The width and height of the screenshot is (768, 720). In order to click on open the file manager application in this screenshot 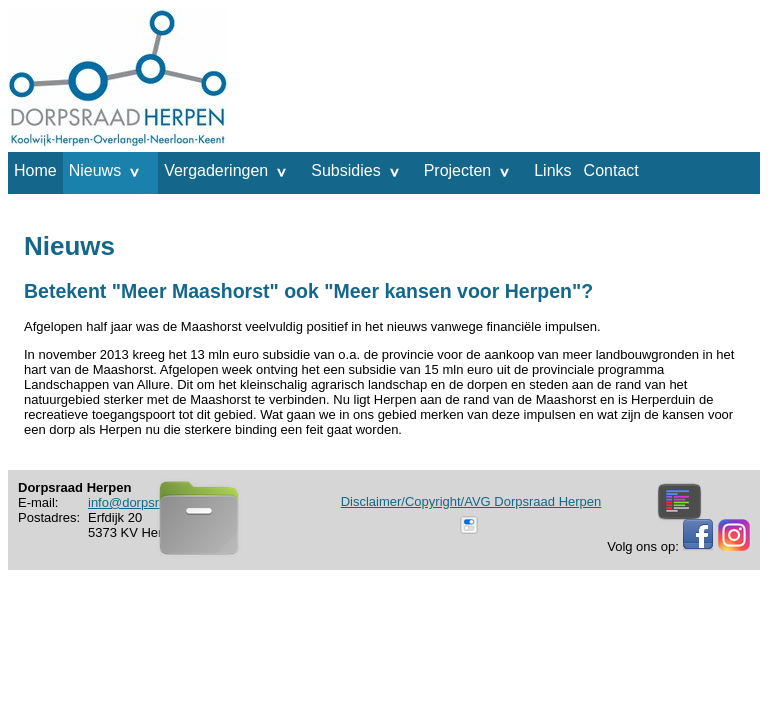, I will do `click(199, 518)`.